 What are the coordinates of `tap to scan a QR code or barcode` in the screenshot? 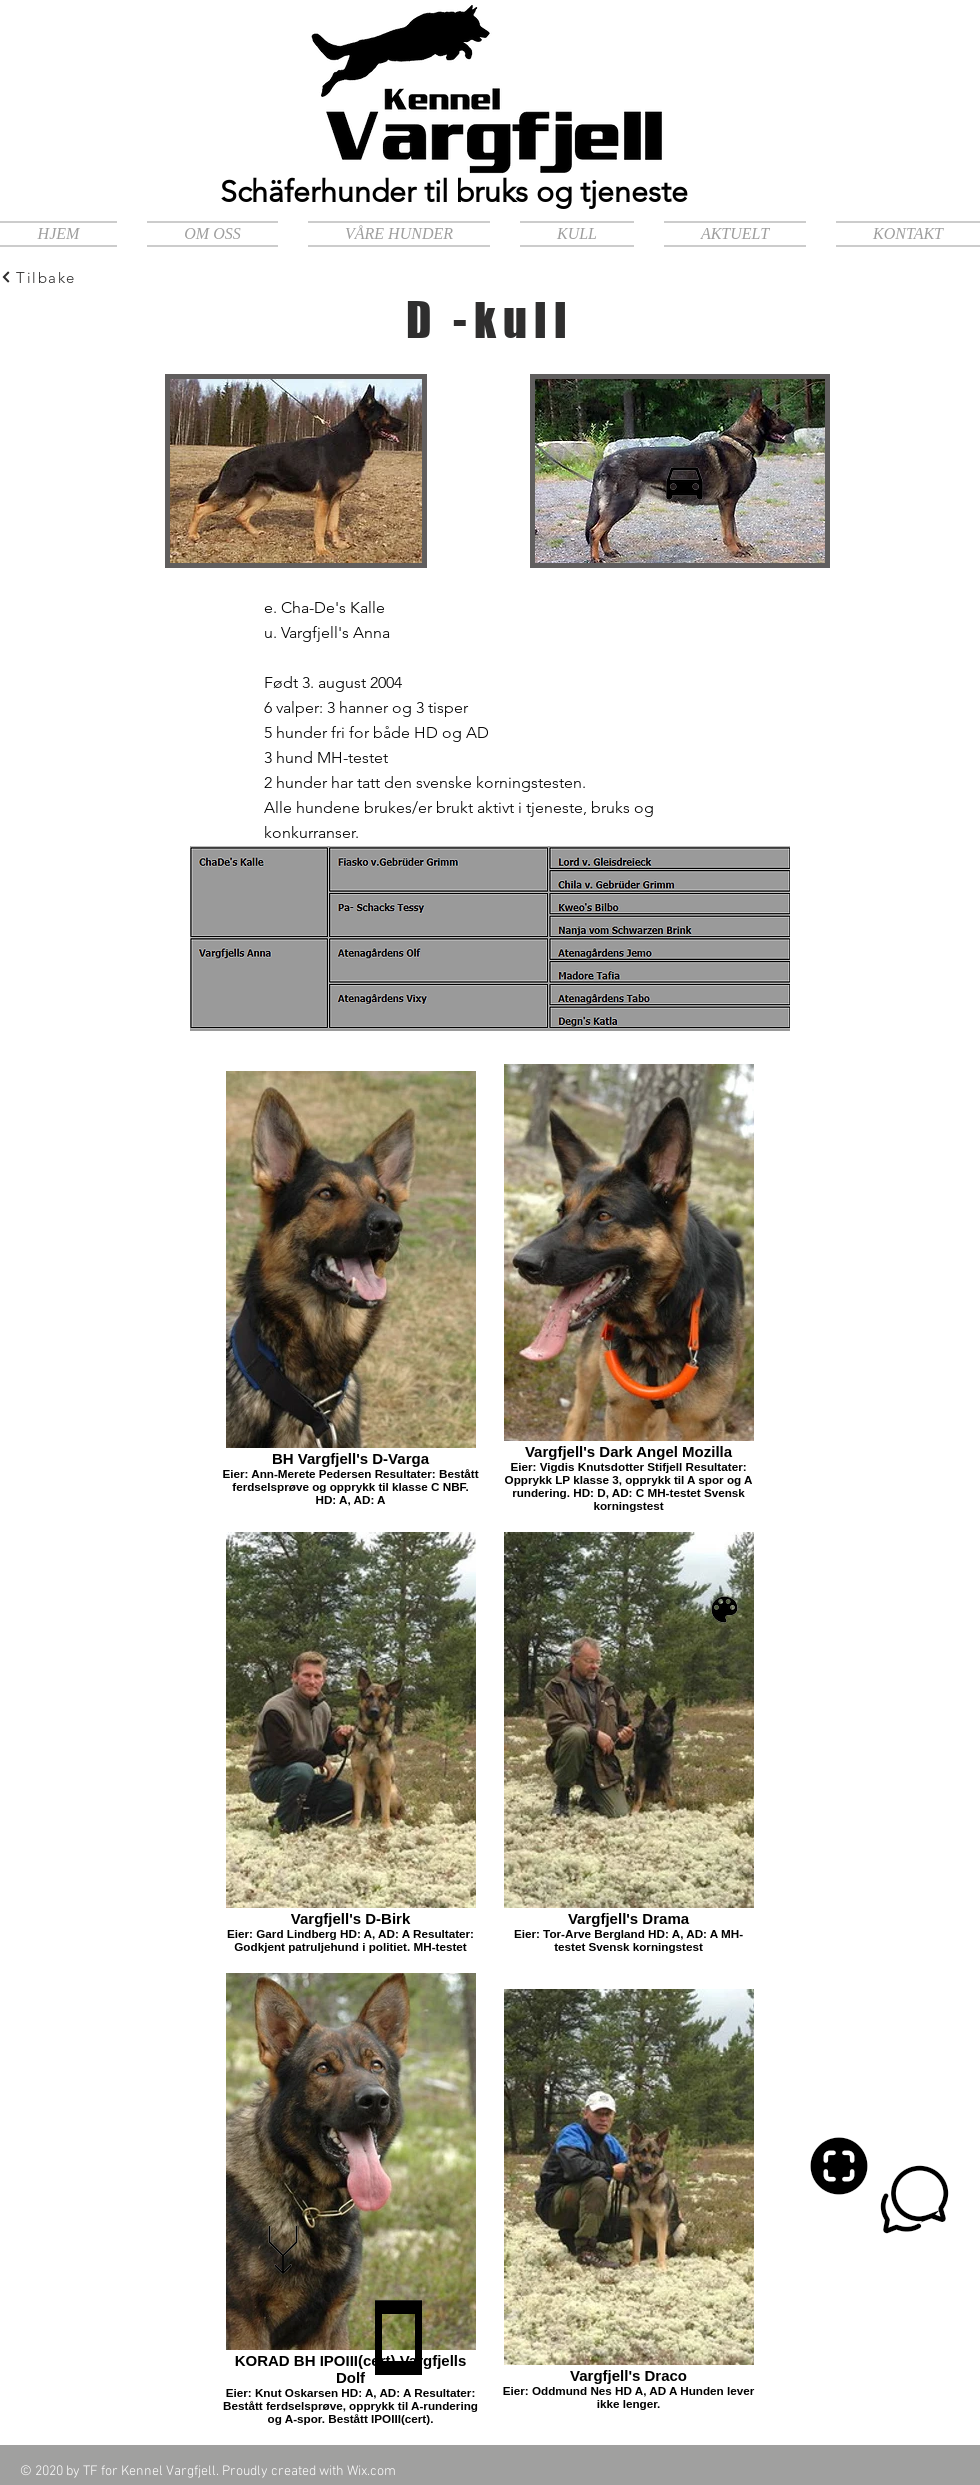 It's located at (839, 2166).